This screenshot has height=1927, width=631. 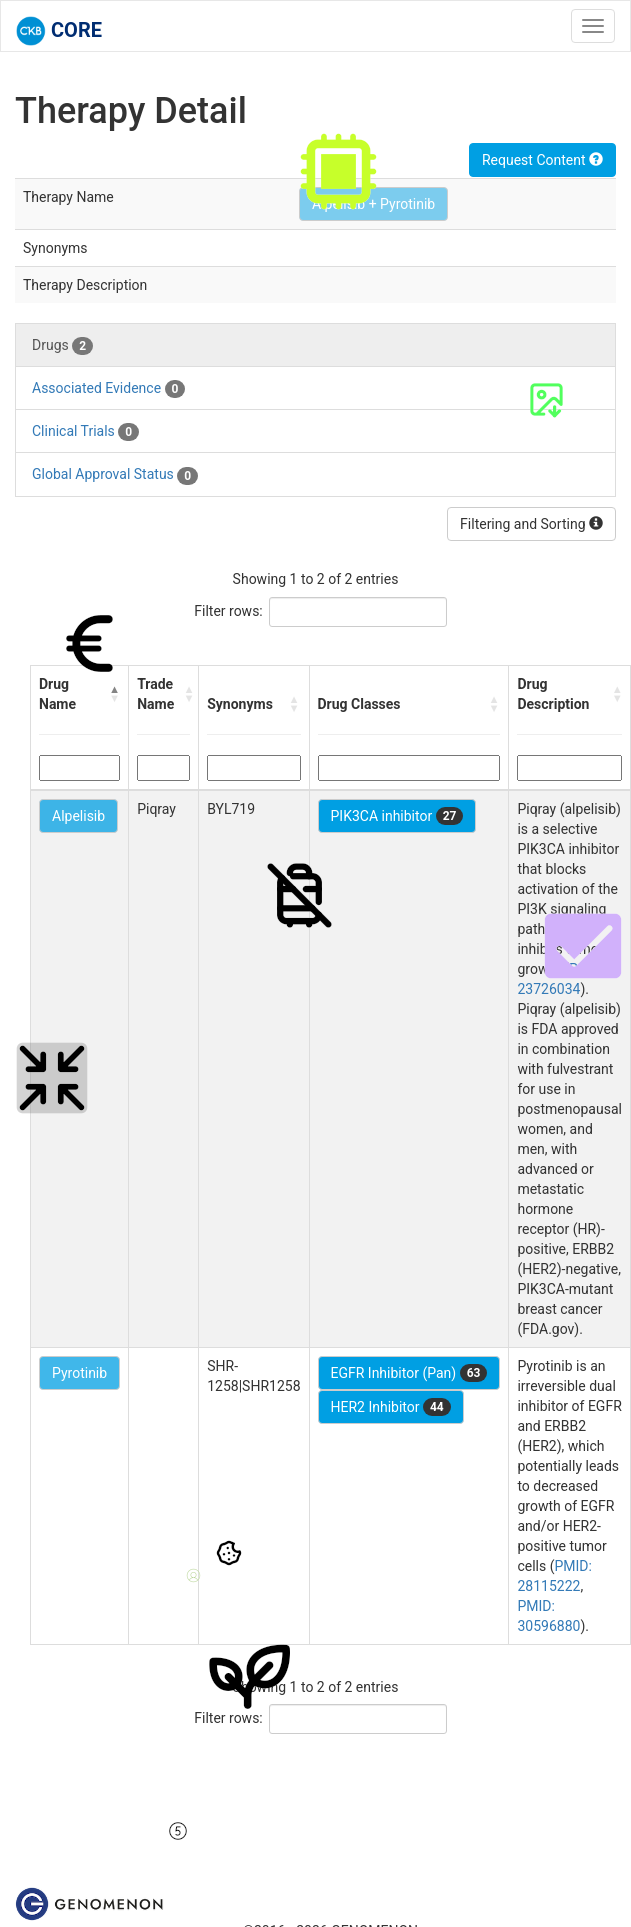 I want to click on indicates step 5 in a multi-step process, so click(x=178, y=1831).